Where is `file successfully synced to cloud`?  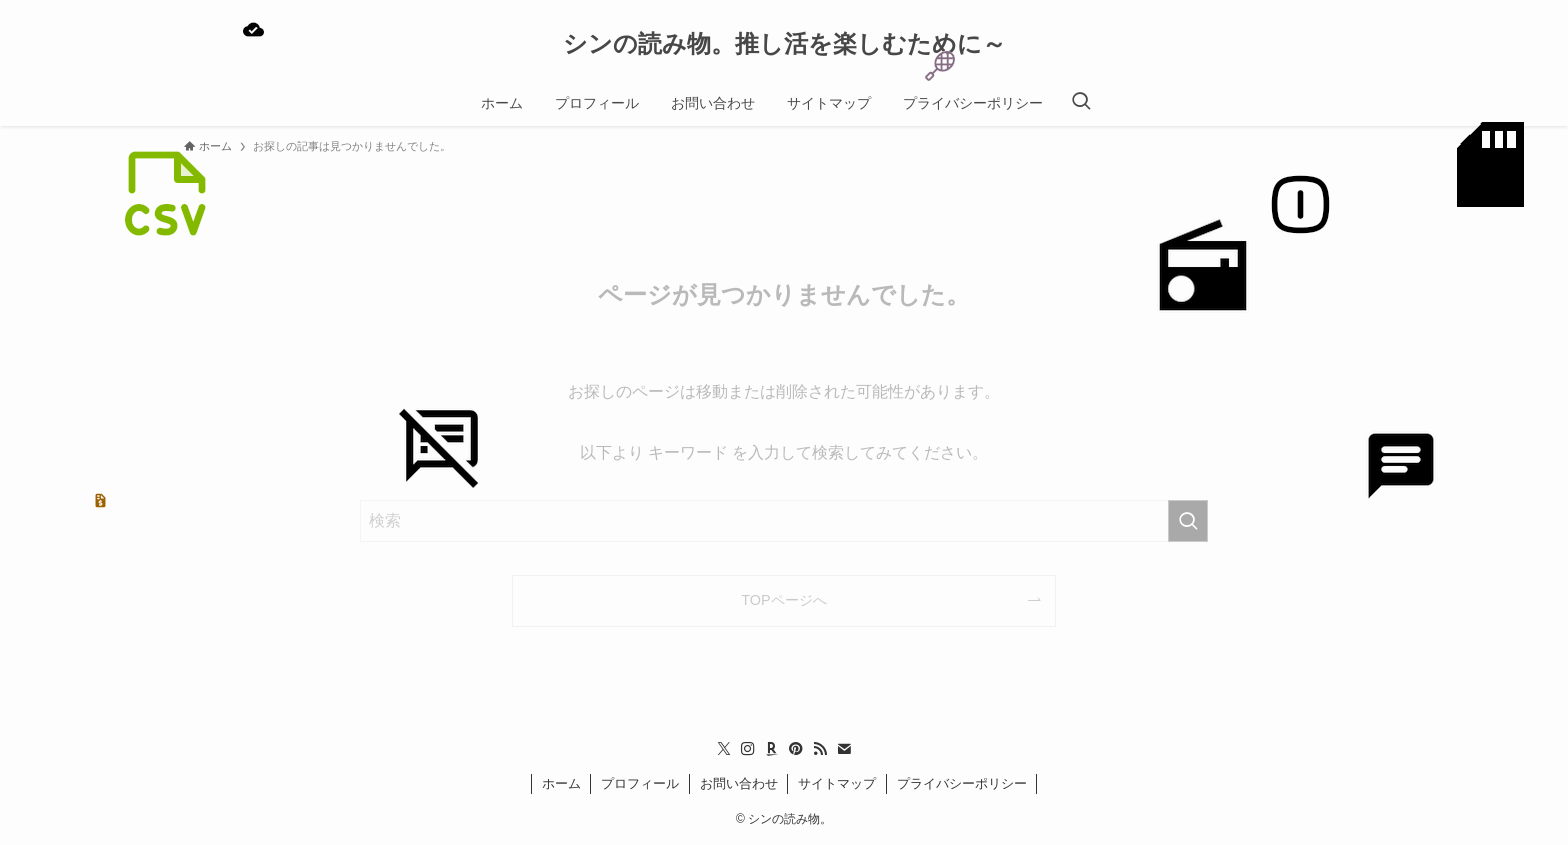
file successfully synced to cloud is located at coordinates (253, 29).